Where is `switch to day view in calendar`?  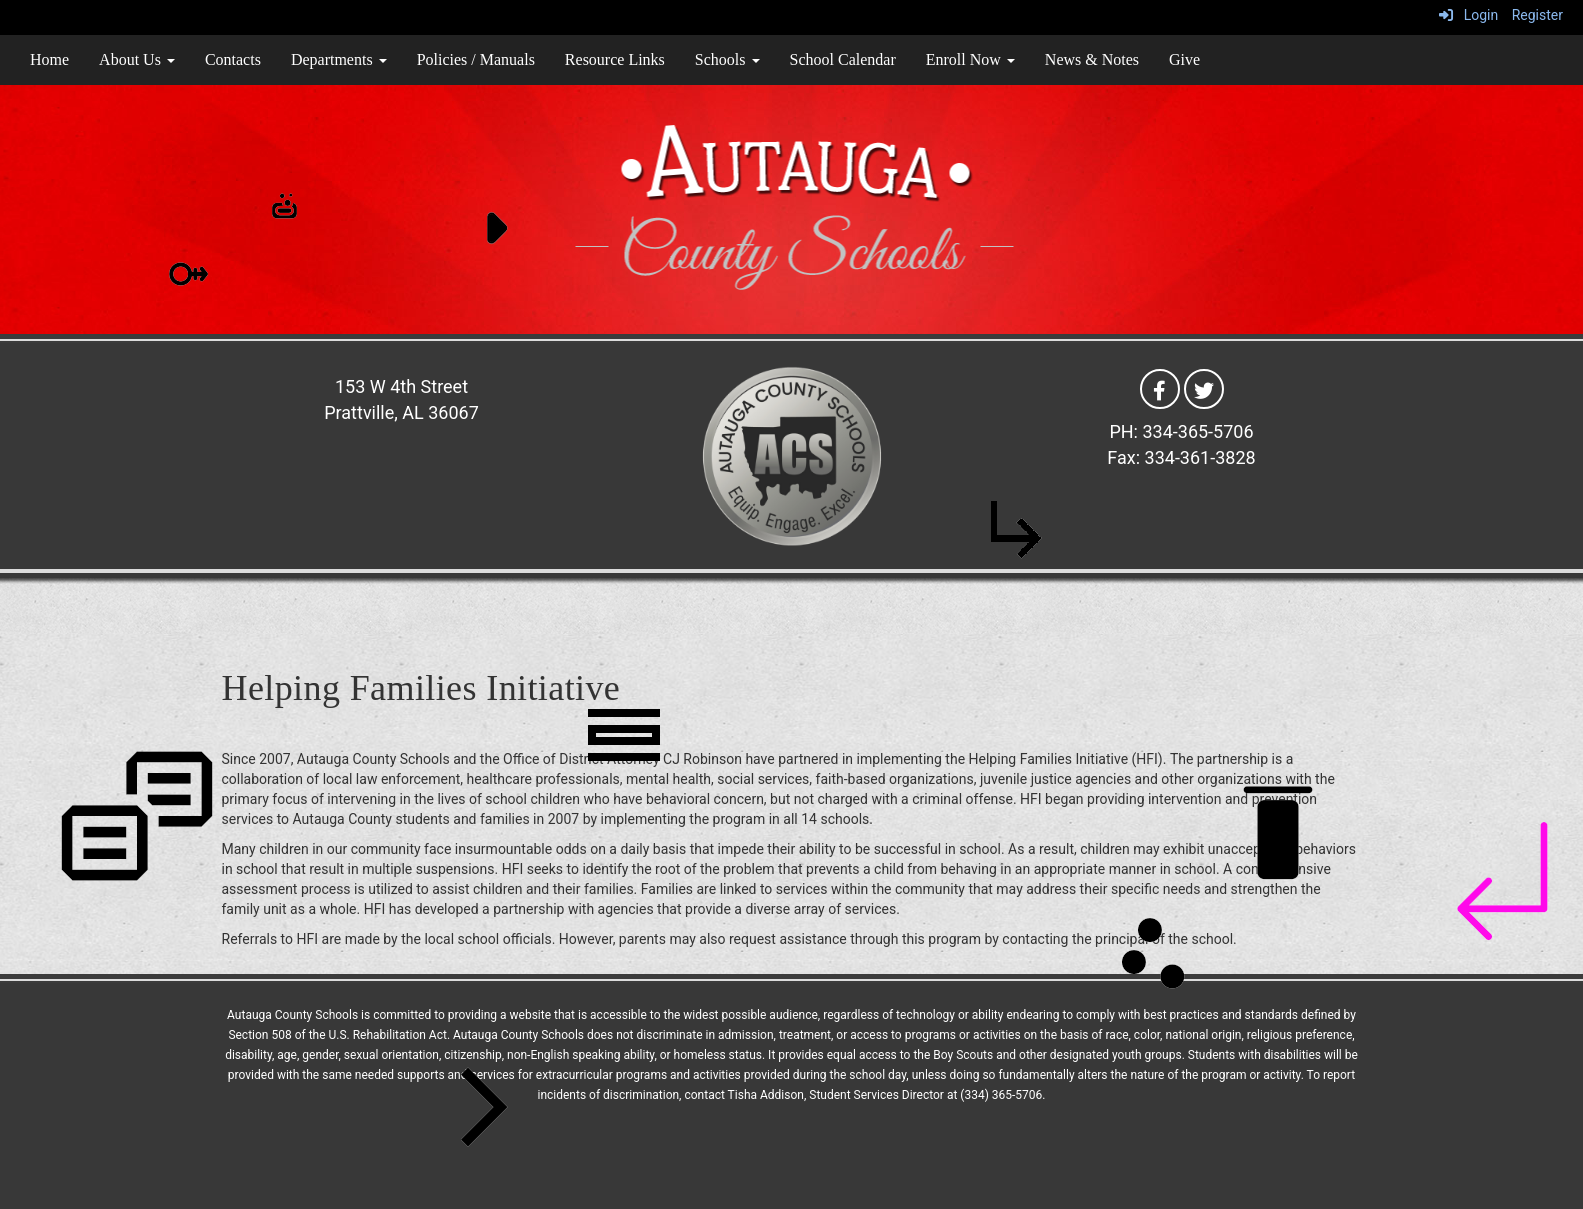 switch to day view in calendar is located at coordinates (624, 733).